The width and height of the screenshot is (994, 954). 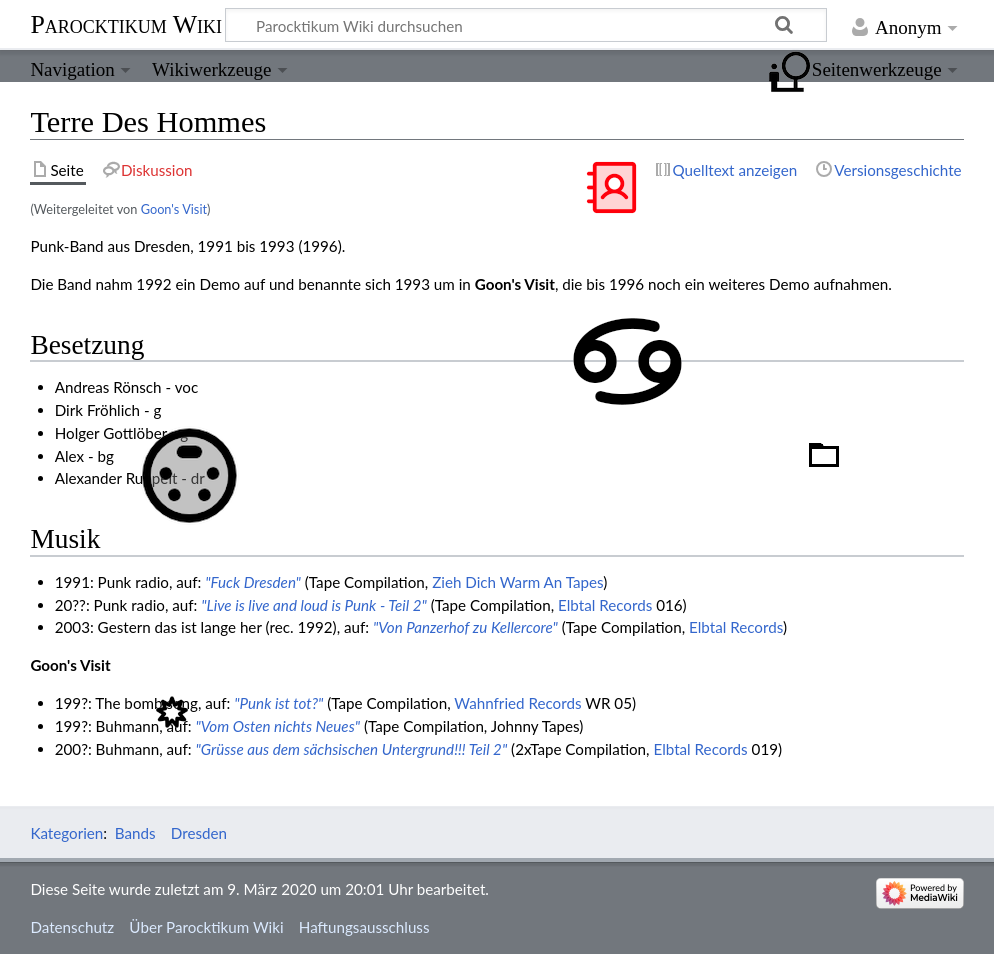 What do you see at coordinates (189, 475) in the screenshot?
I see `configure s-video input settings` at bounding box center [189, 475].